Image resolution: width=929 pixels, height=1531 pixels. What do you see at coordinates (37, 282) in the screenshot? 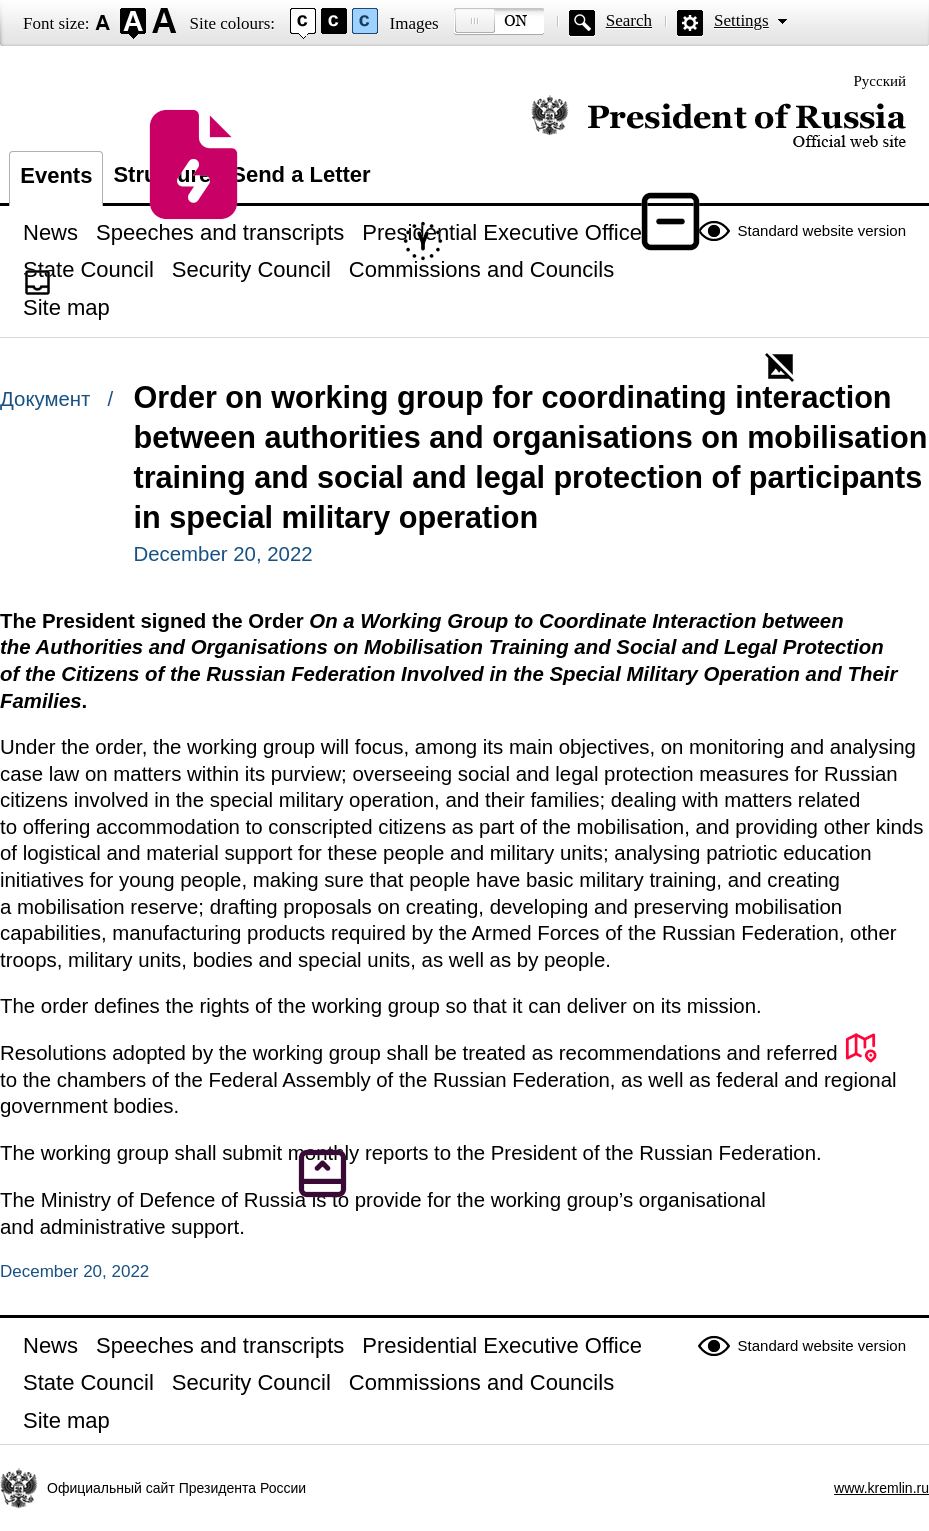
I see `access your inbox` at bounding box center [37, 282].